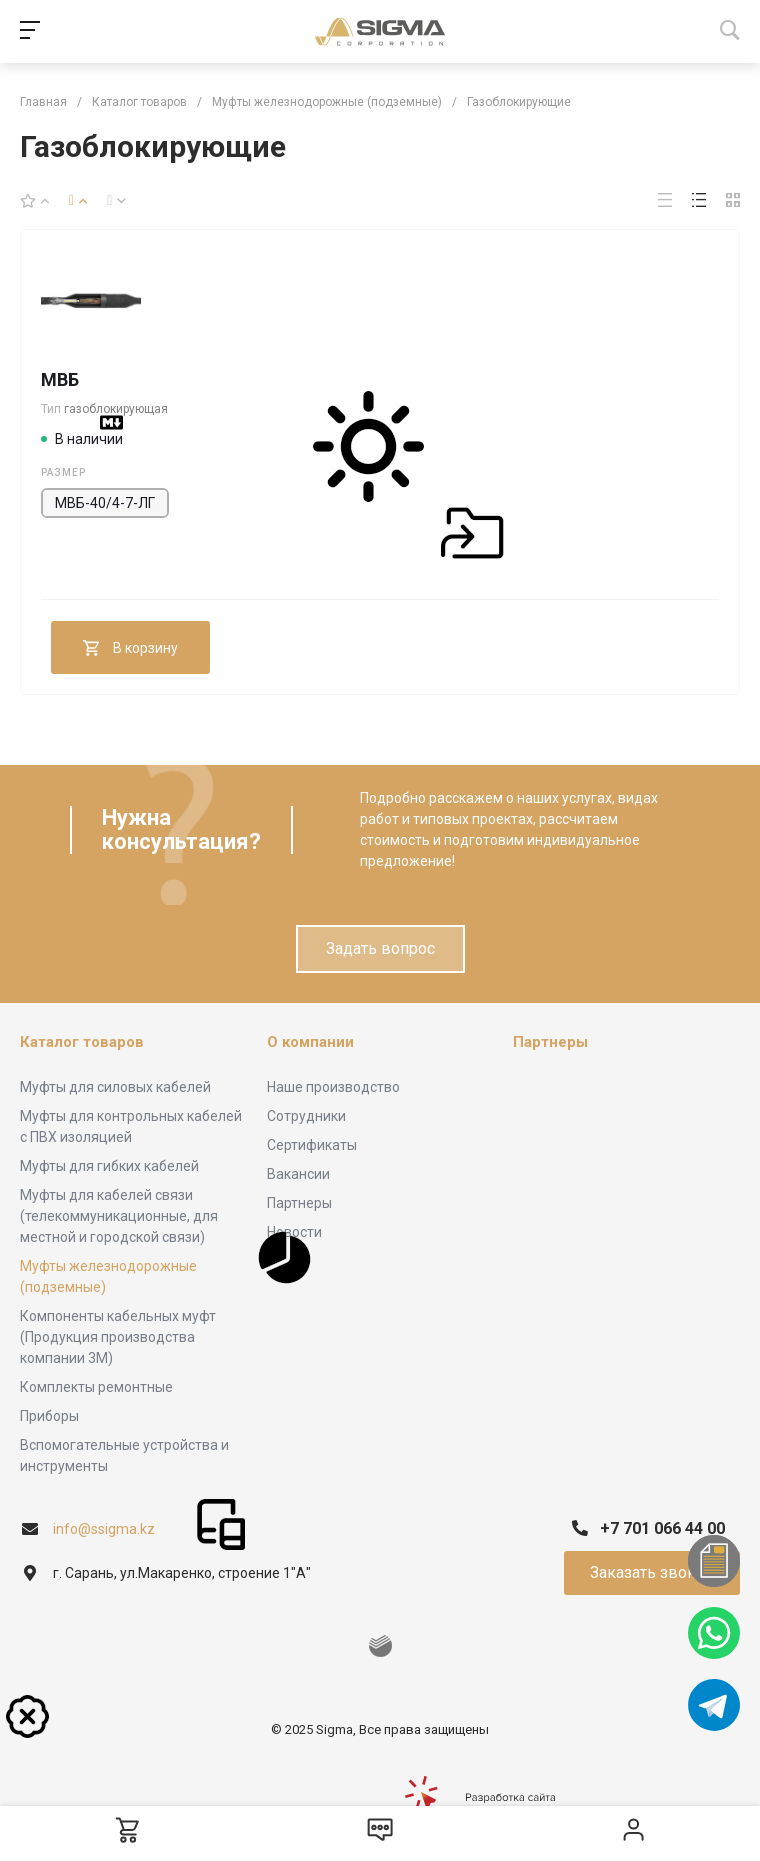  What do you see at coordinates (219, 1524) in the screenshot?
I see `clone a repository` at bounding box center [219, 1524].